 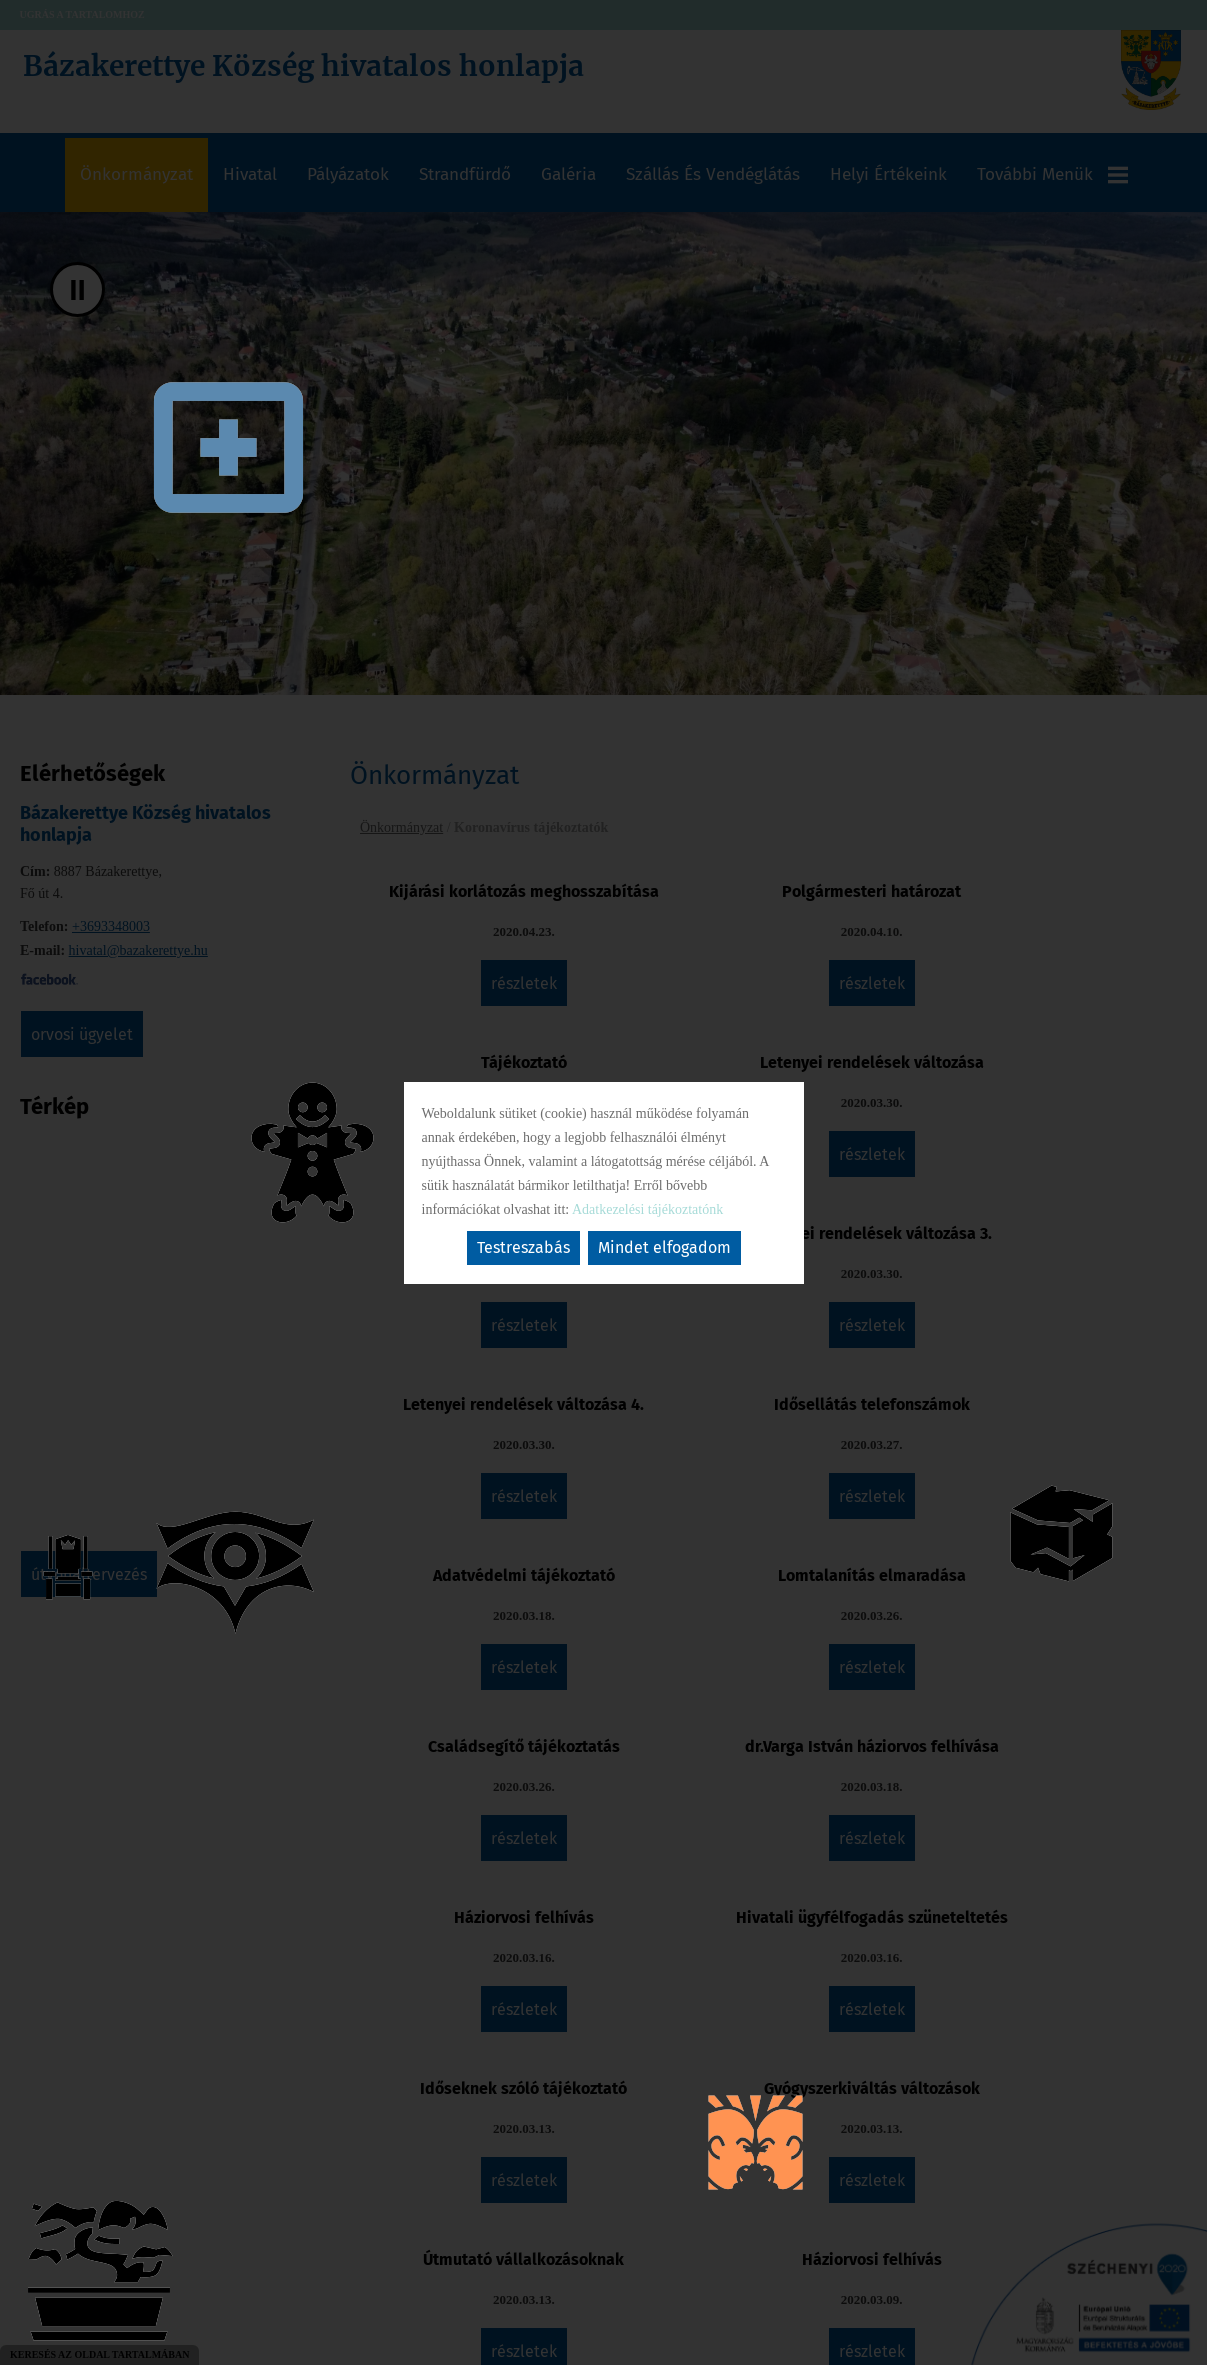 What do you see at coordinates (228, 447) in the screenshot?
I see `access health or medical supplies` at bounding box center [228, 447].